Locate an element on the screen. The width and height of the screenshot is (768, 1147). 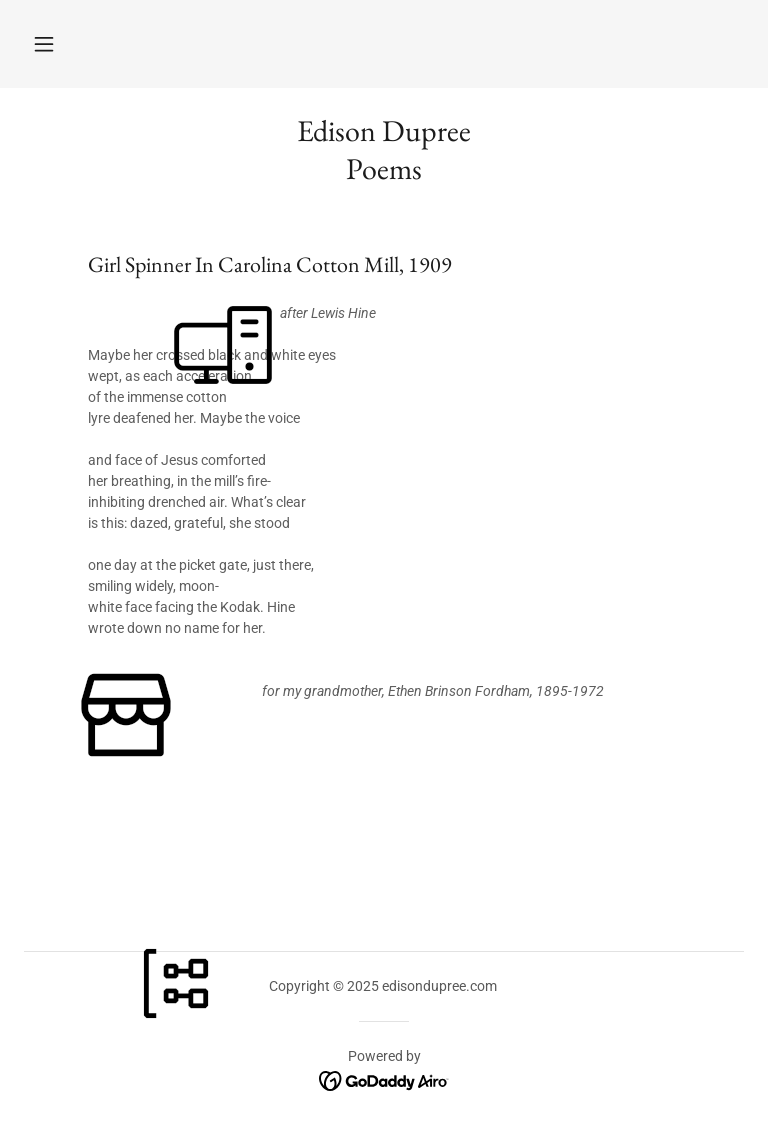
group code references by their type is located at coordinates (178, 983).